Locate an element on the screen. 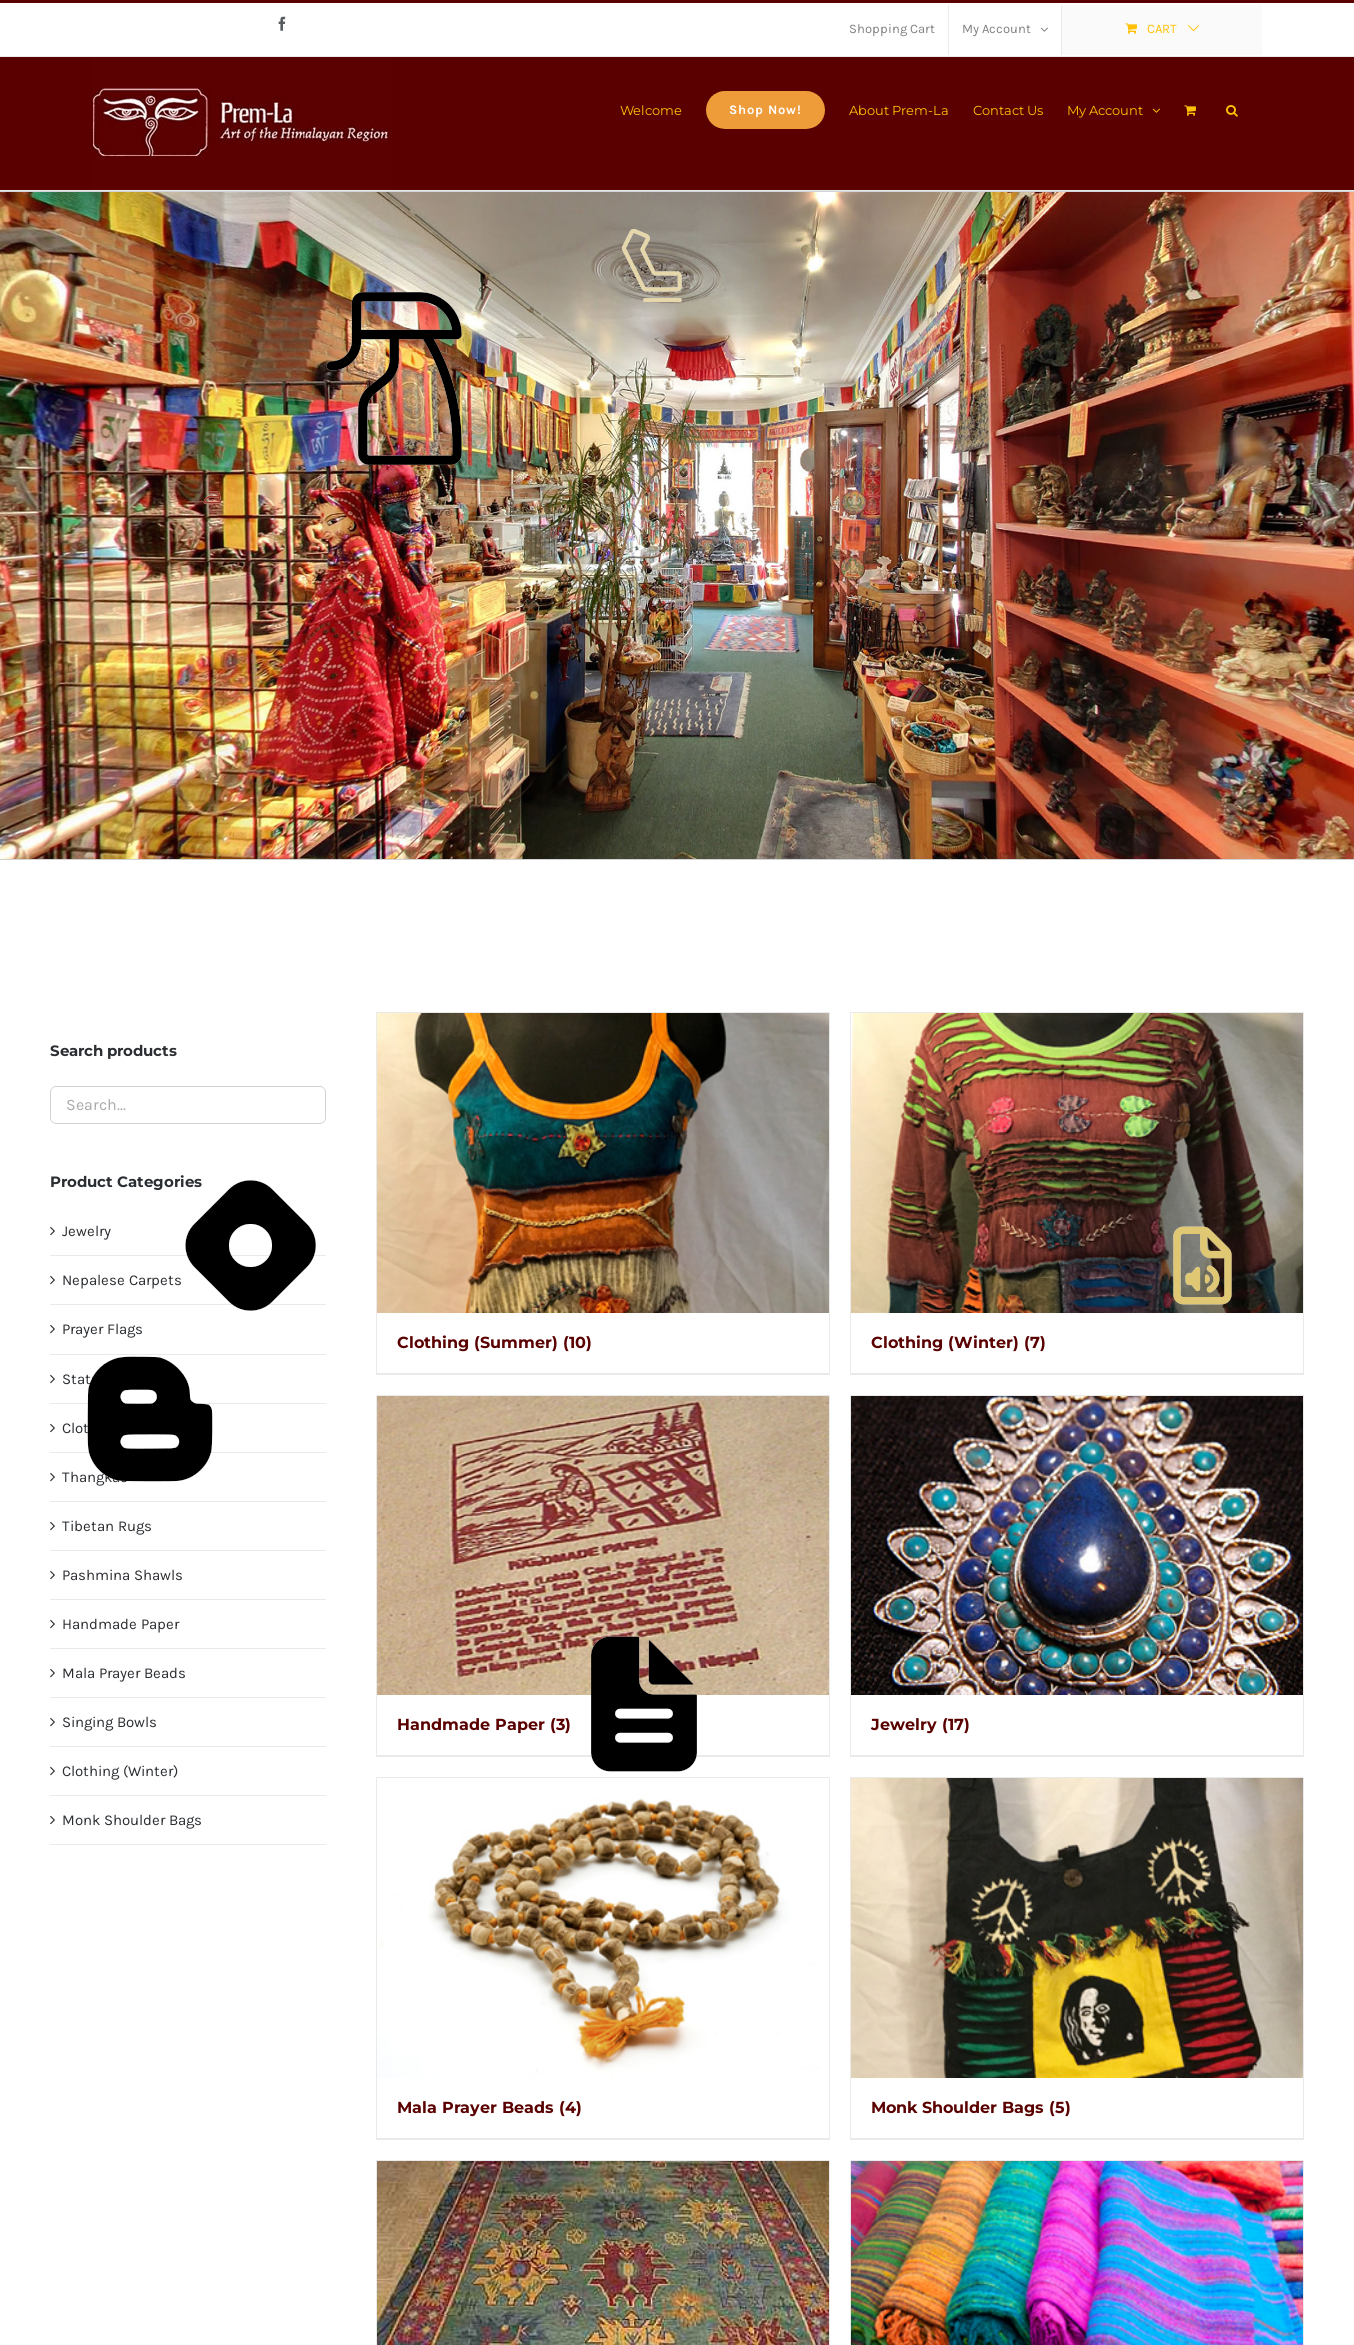 Image resolution: width=1354 pixels, height=2345 pixels. select or reserve a seat is located at coordinates (650, 265).